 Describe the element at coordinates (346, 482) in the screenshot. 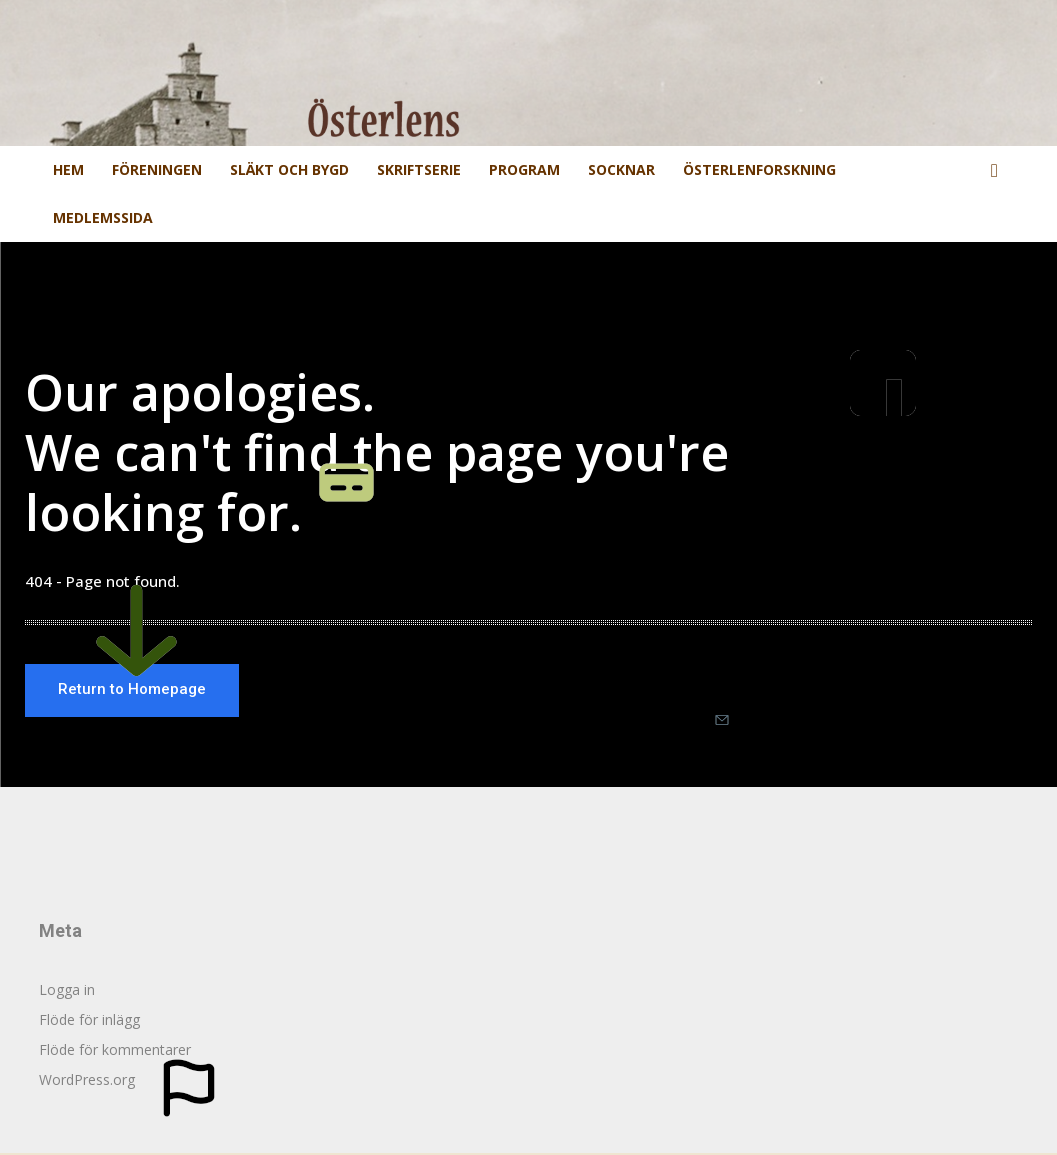

I see `manage payment methods` at that location.